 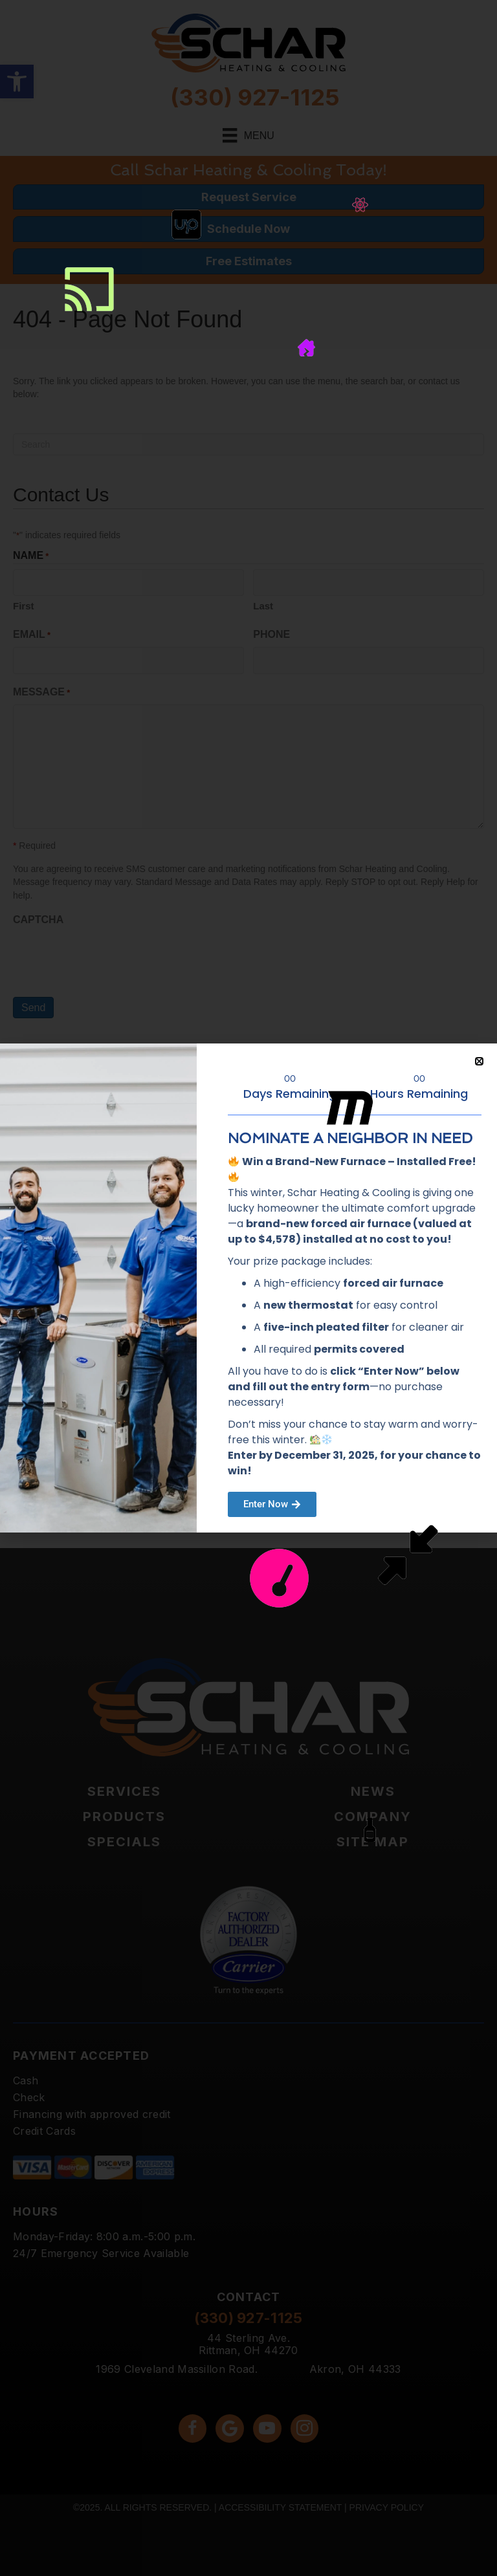 I want to click on maxcdn logo - content delivery network service, so click(x=349, y=1108).